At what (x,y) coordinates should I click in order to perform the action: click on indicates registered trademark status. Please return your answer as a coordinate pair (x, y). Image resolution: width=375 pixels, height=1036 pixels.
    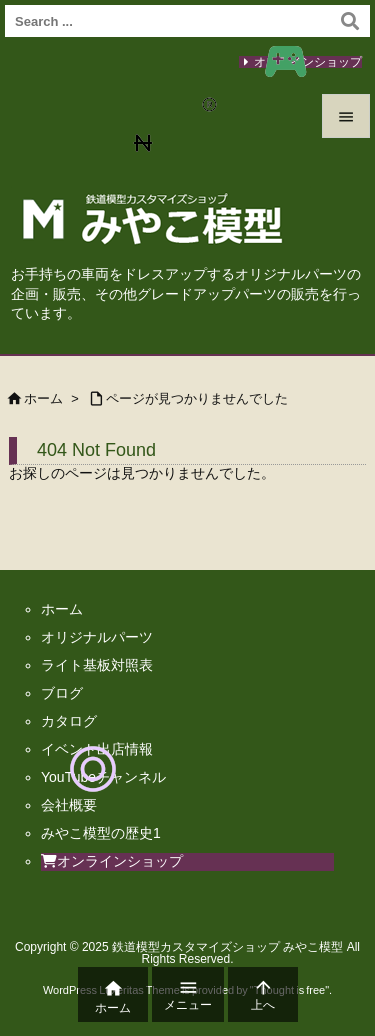
    Looking at the image, I should click on (209, 104).